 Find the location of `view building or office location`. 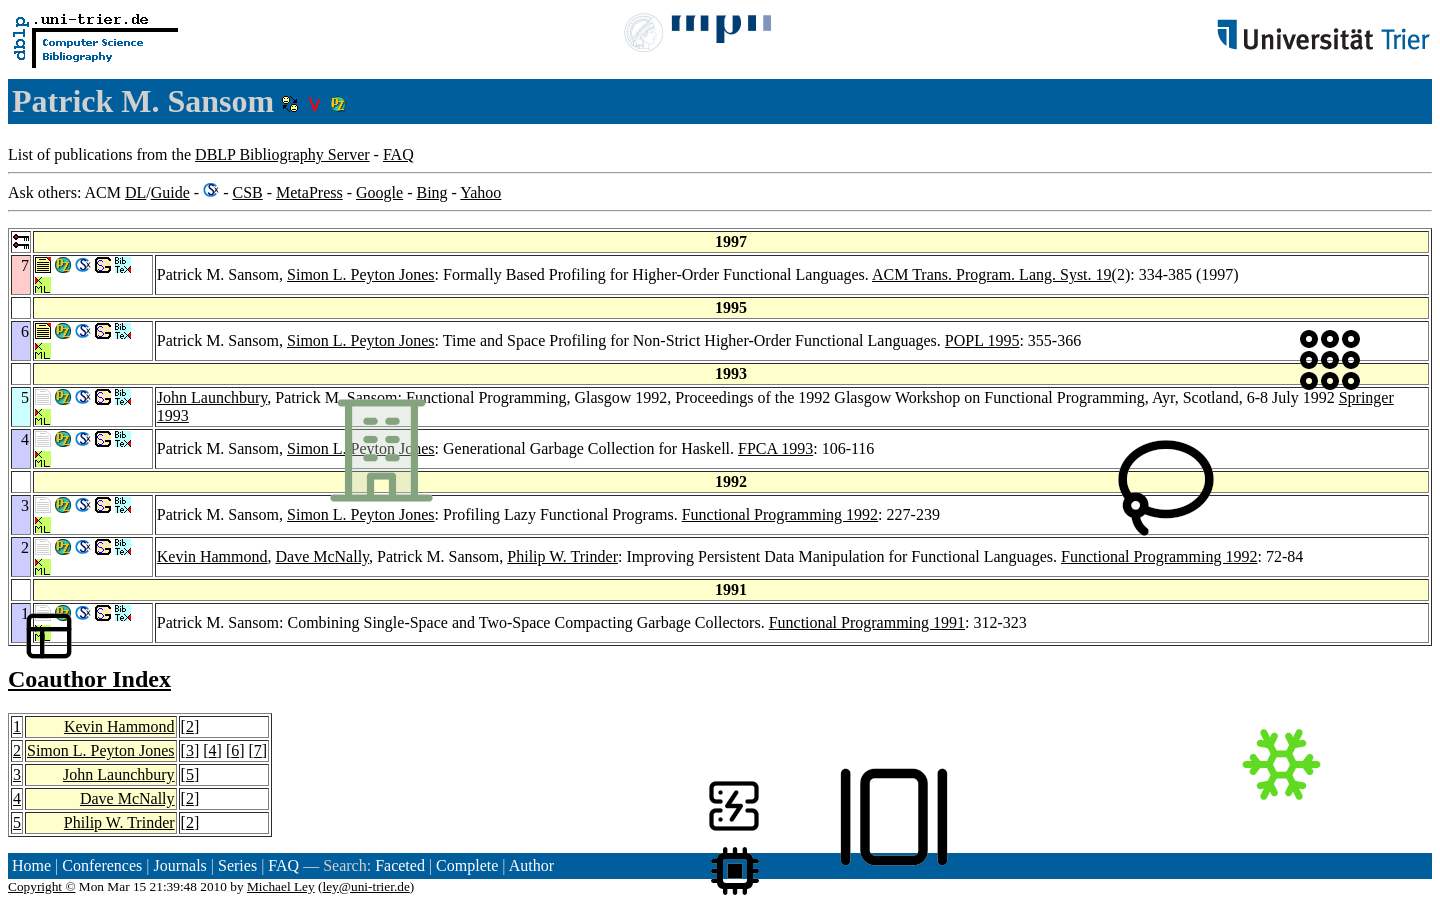

view building or office location is located at coordinates (381, 450).